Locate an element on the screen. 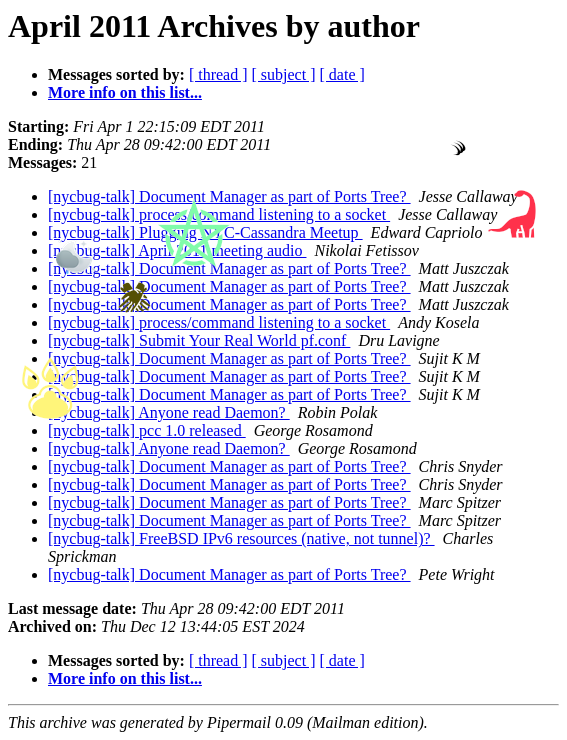 This screenshot has width=567, height=740. dinosaur category or prehistoric theme indicator is located at coordinates (512, 214).